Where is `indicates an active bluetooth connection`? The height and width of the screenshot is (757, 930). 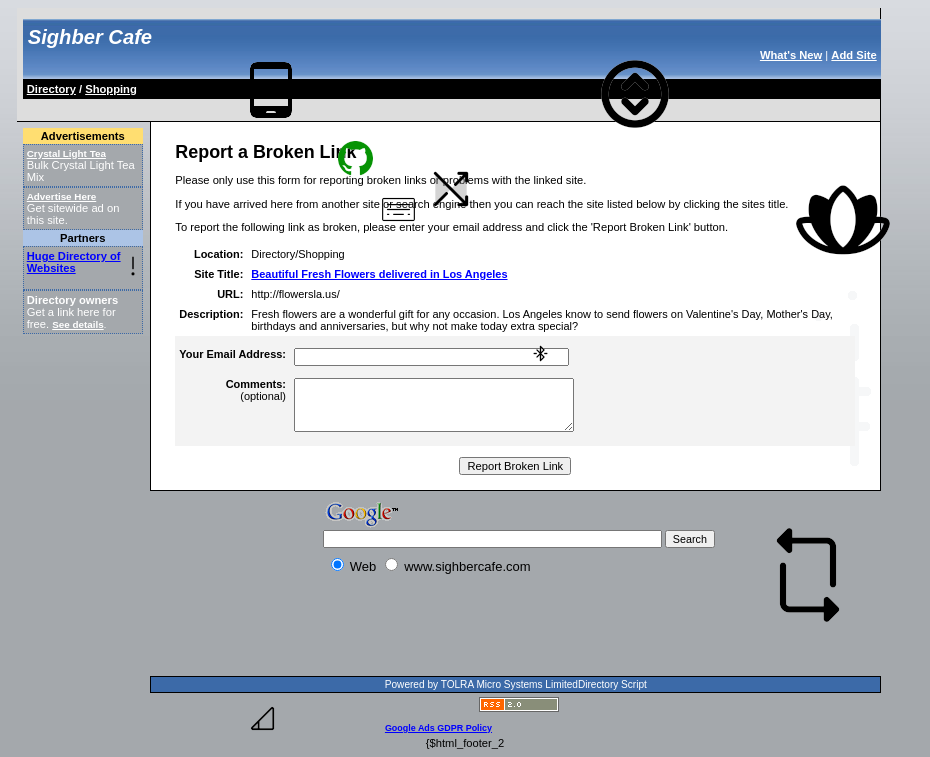 indicates an active bluetooth connection is located at coordinates (540, 353).